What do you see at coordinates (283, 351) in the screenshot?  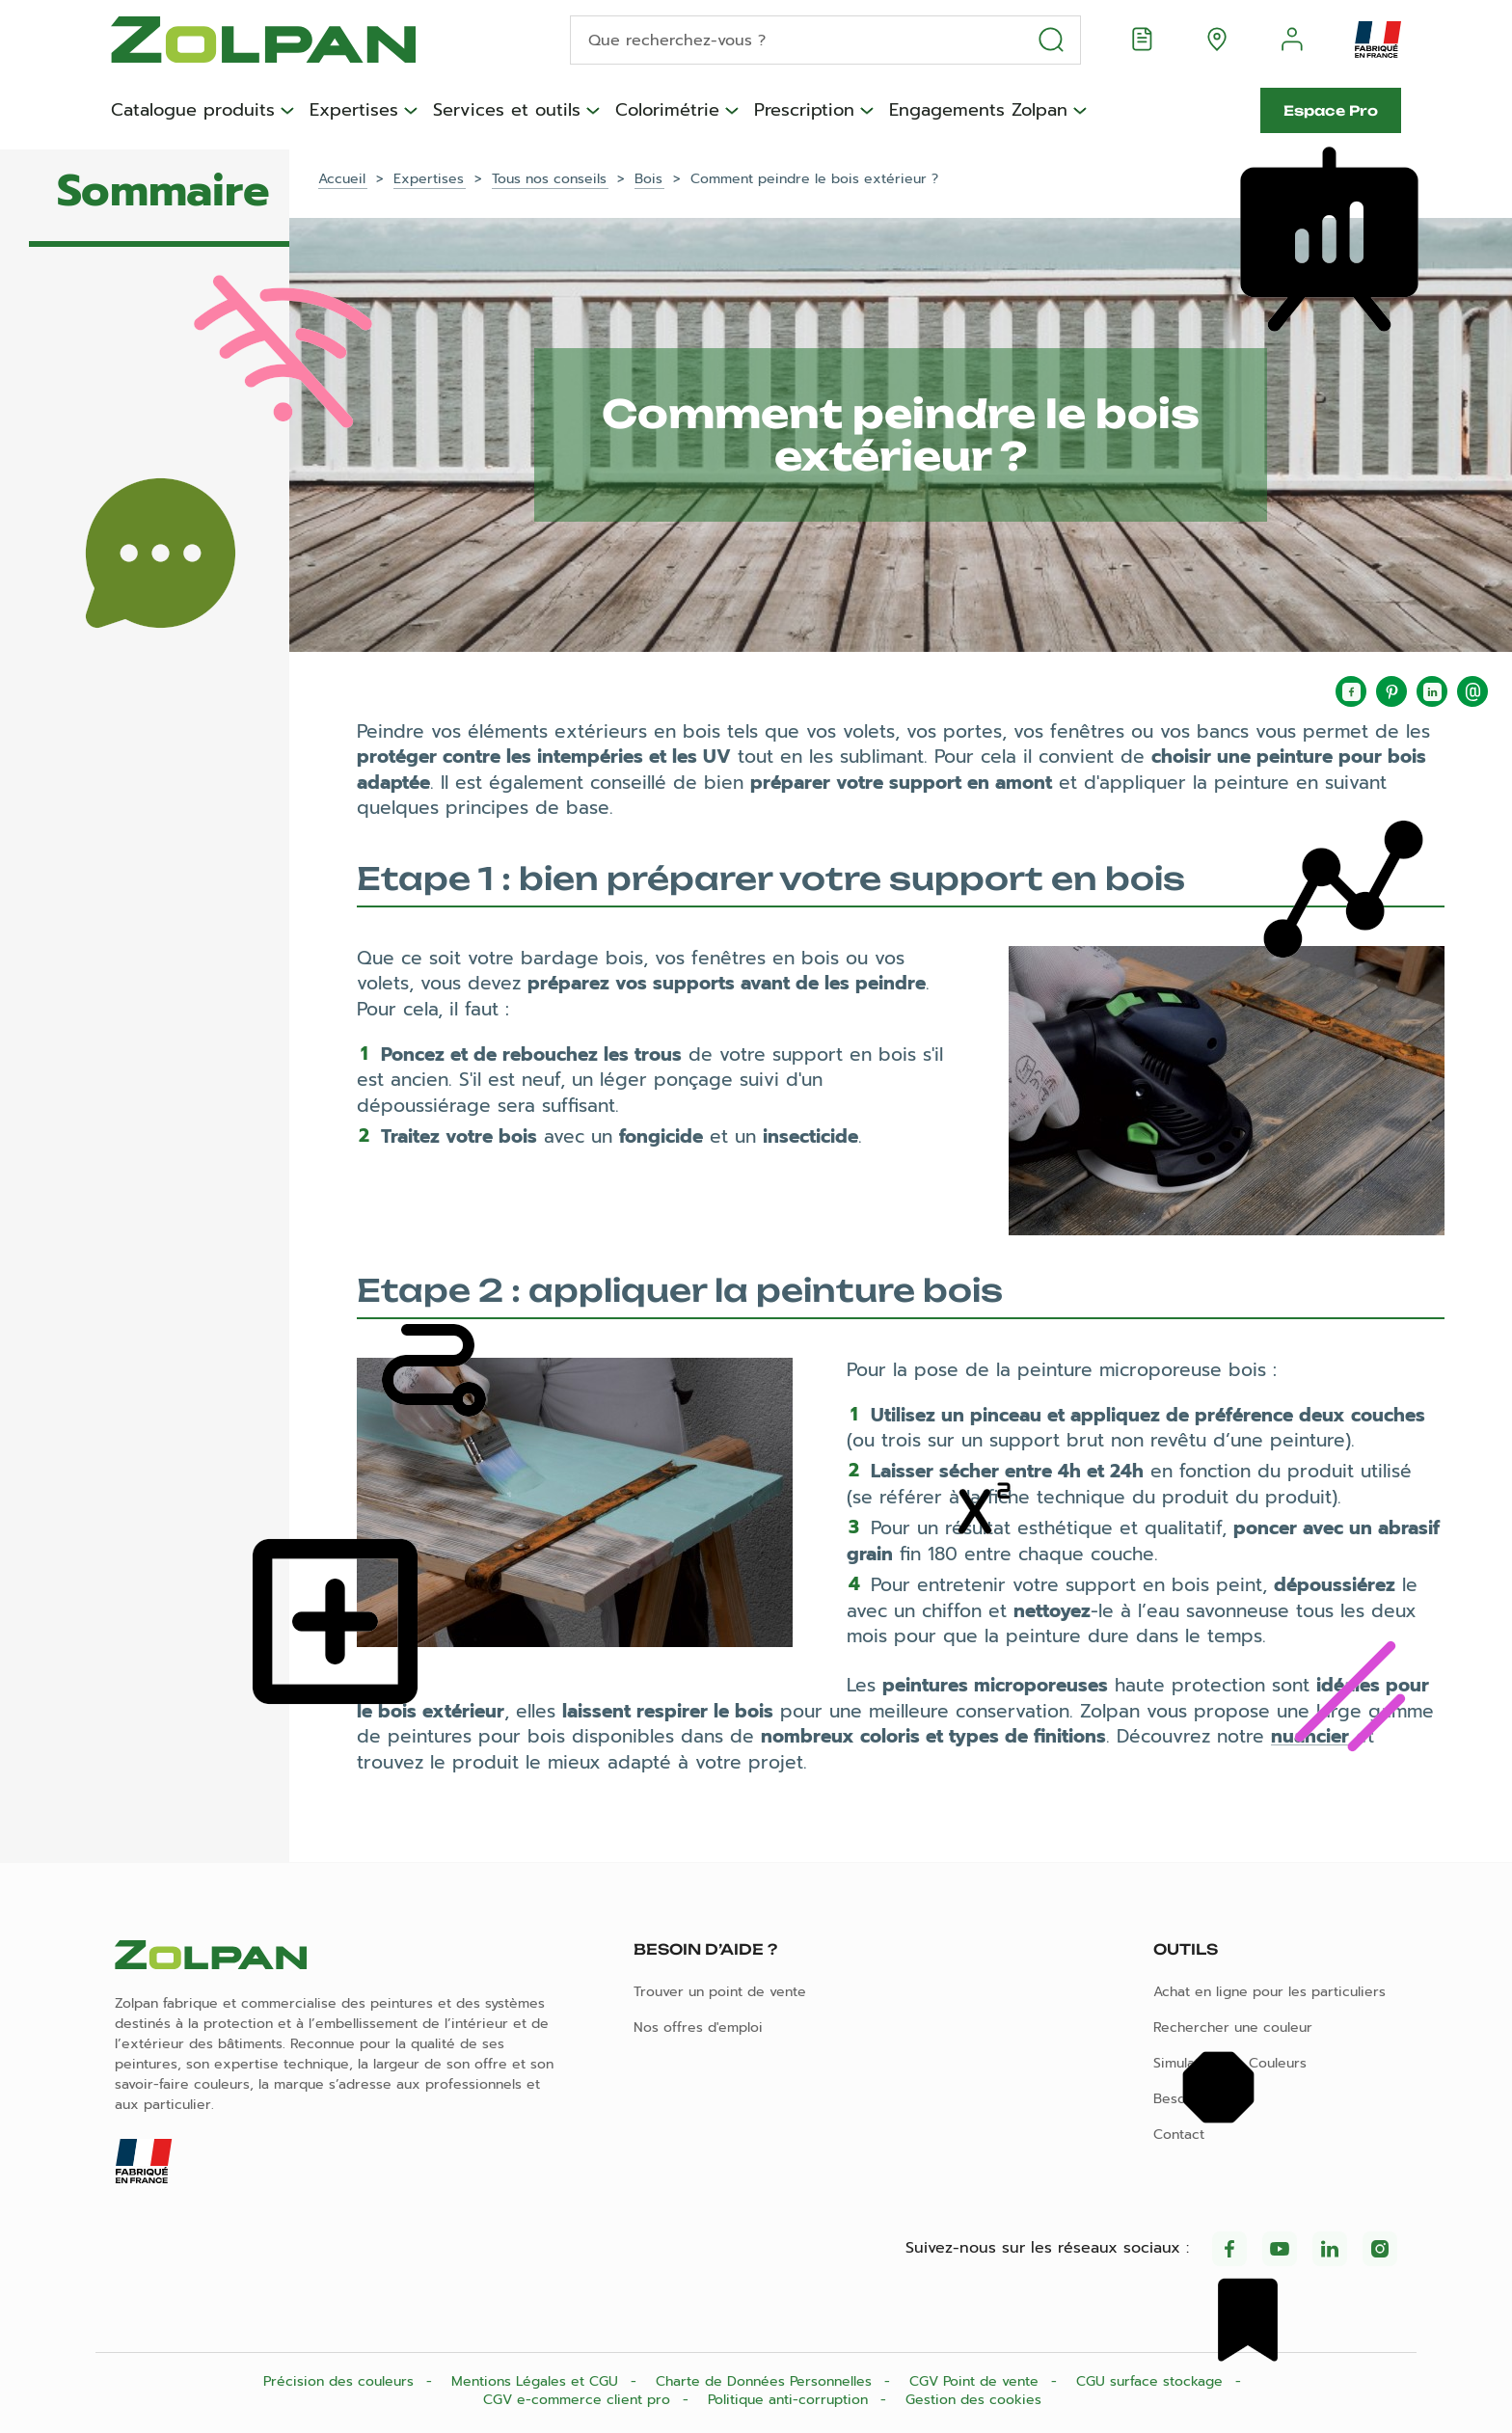 I see `indicates no wifi connection available` at bounding box center [283, 351].